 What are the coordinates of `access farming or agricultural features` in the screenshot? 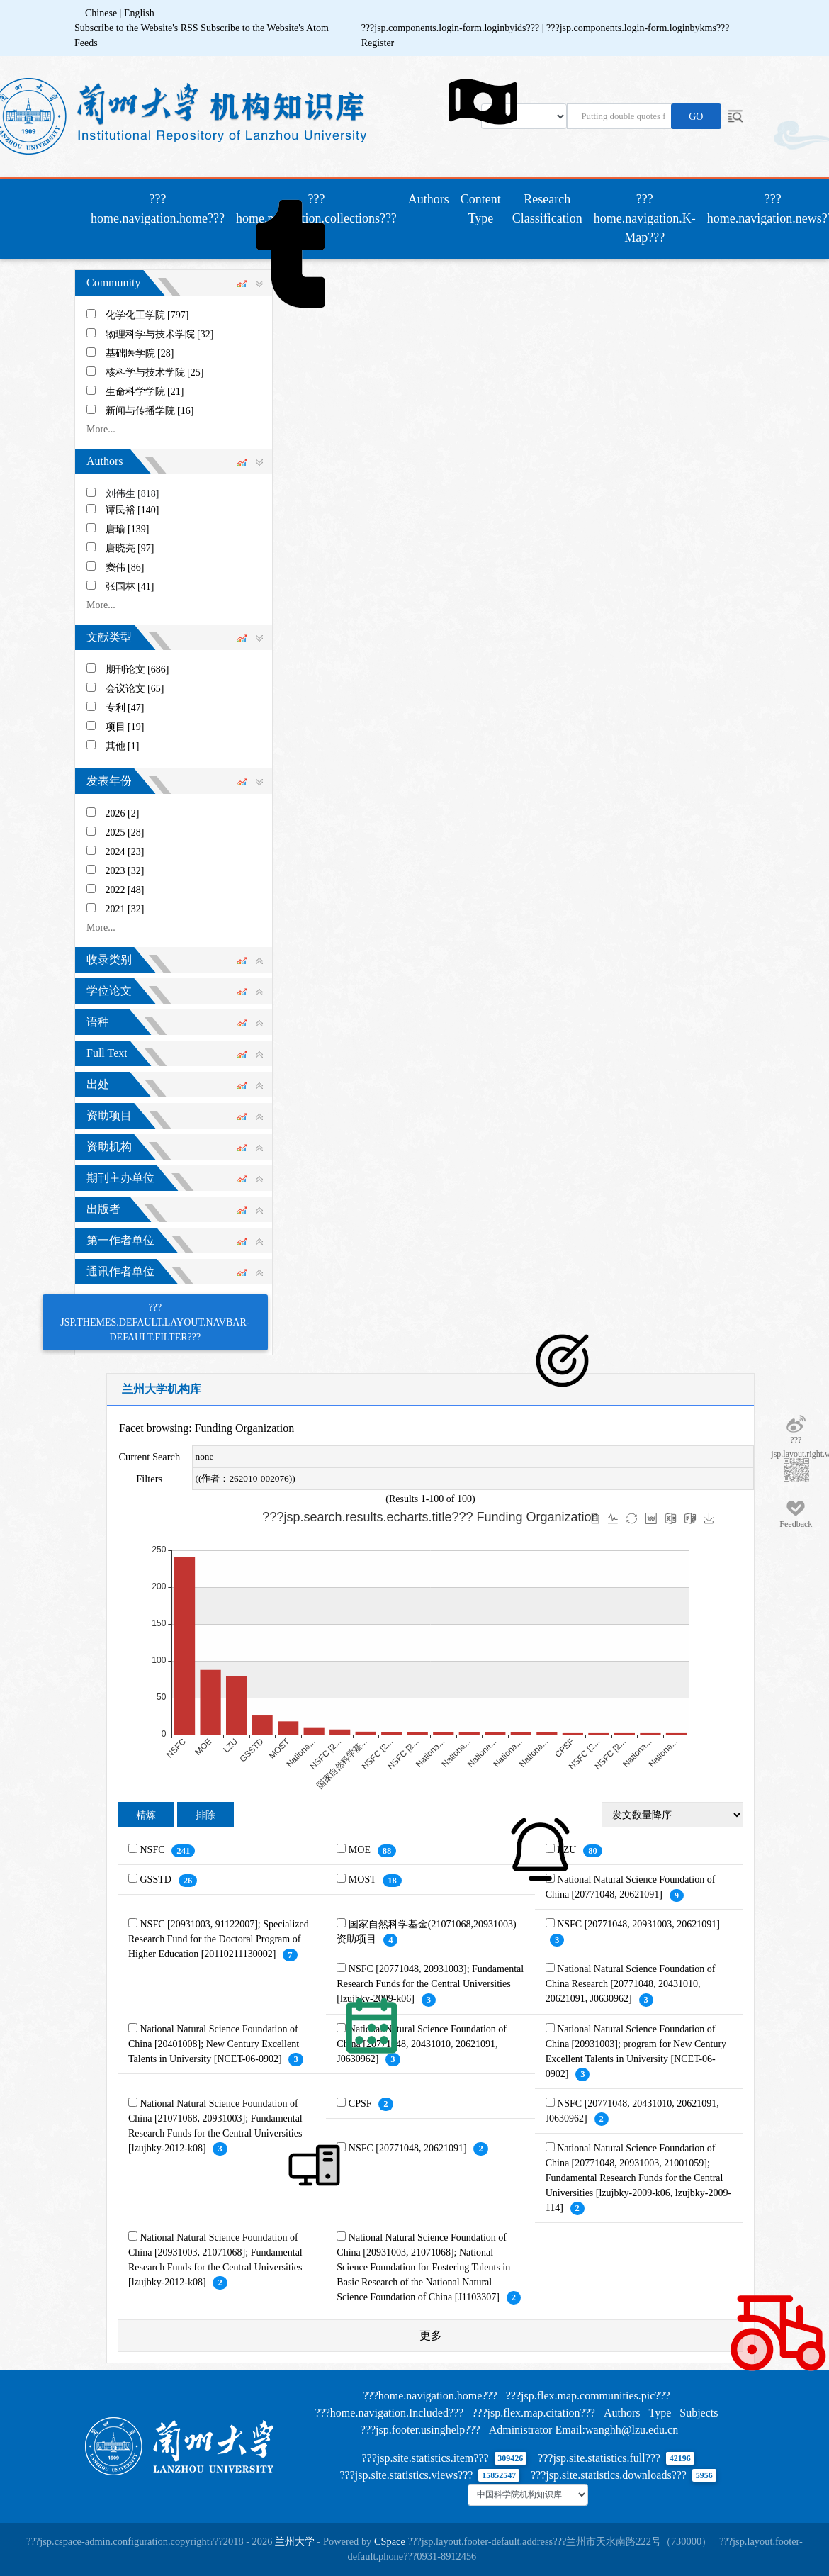 It's located at (777, 2331).